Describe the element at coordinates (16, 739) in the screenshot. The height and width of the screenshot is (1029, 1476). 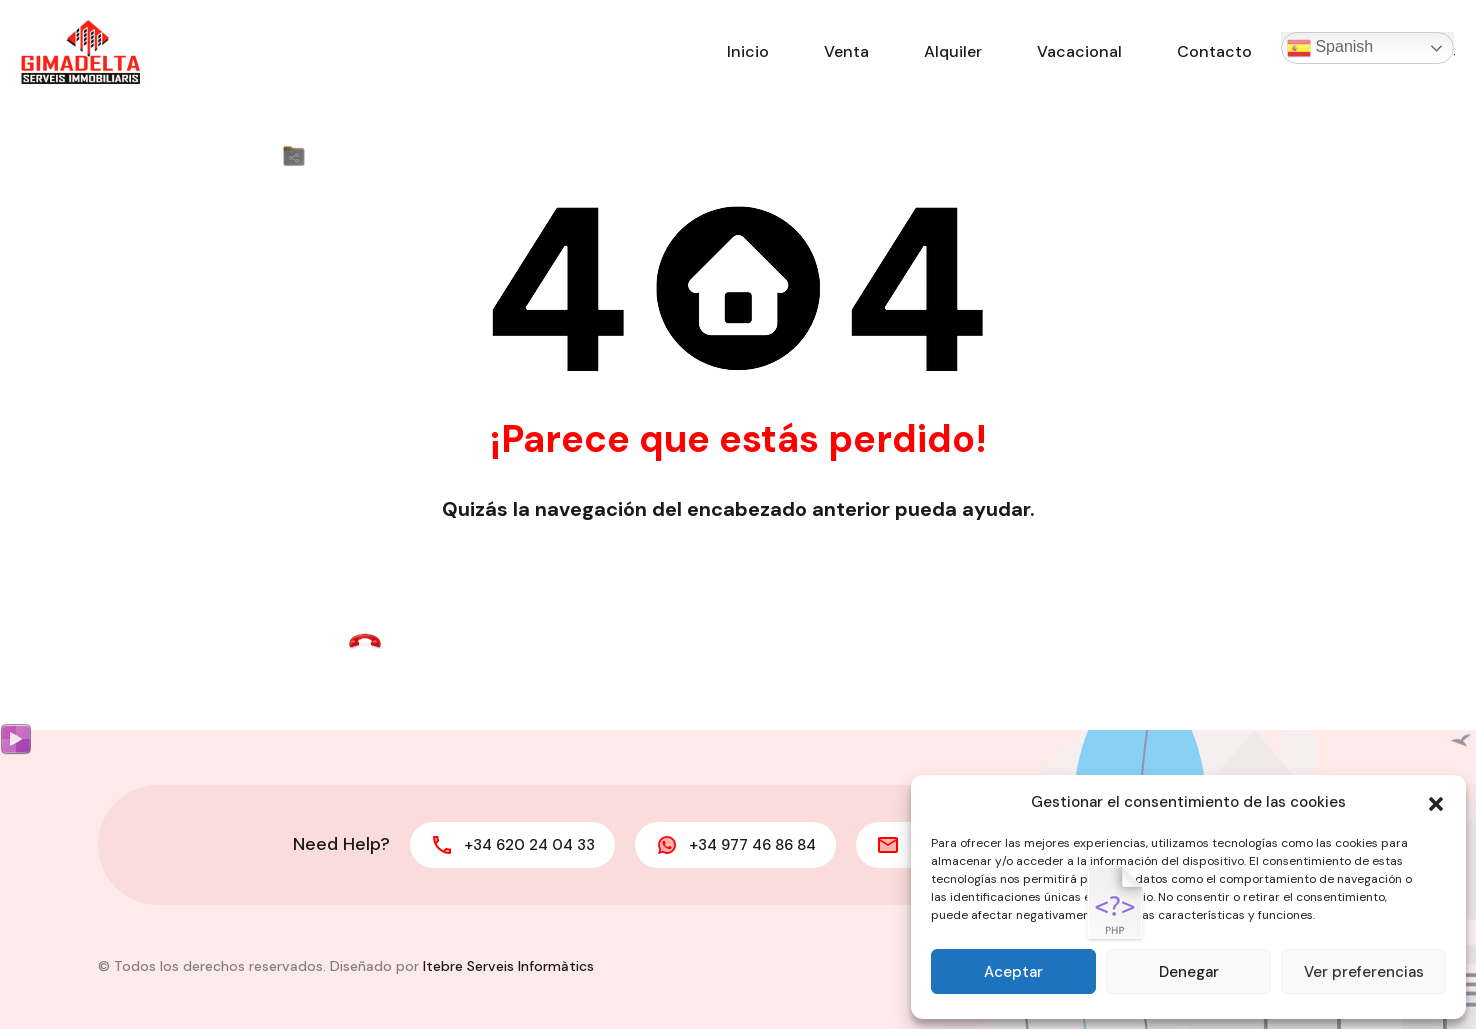
I see `access media codec settings` at that location.